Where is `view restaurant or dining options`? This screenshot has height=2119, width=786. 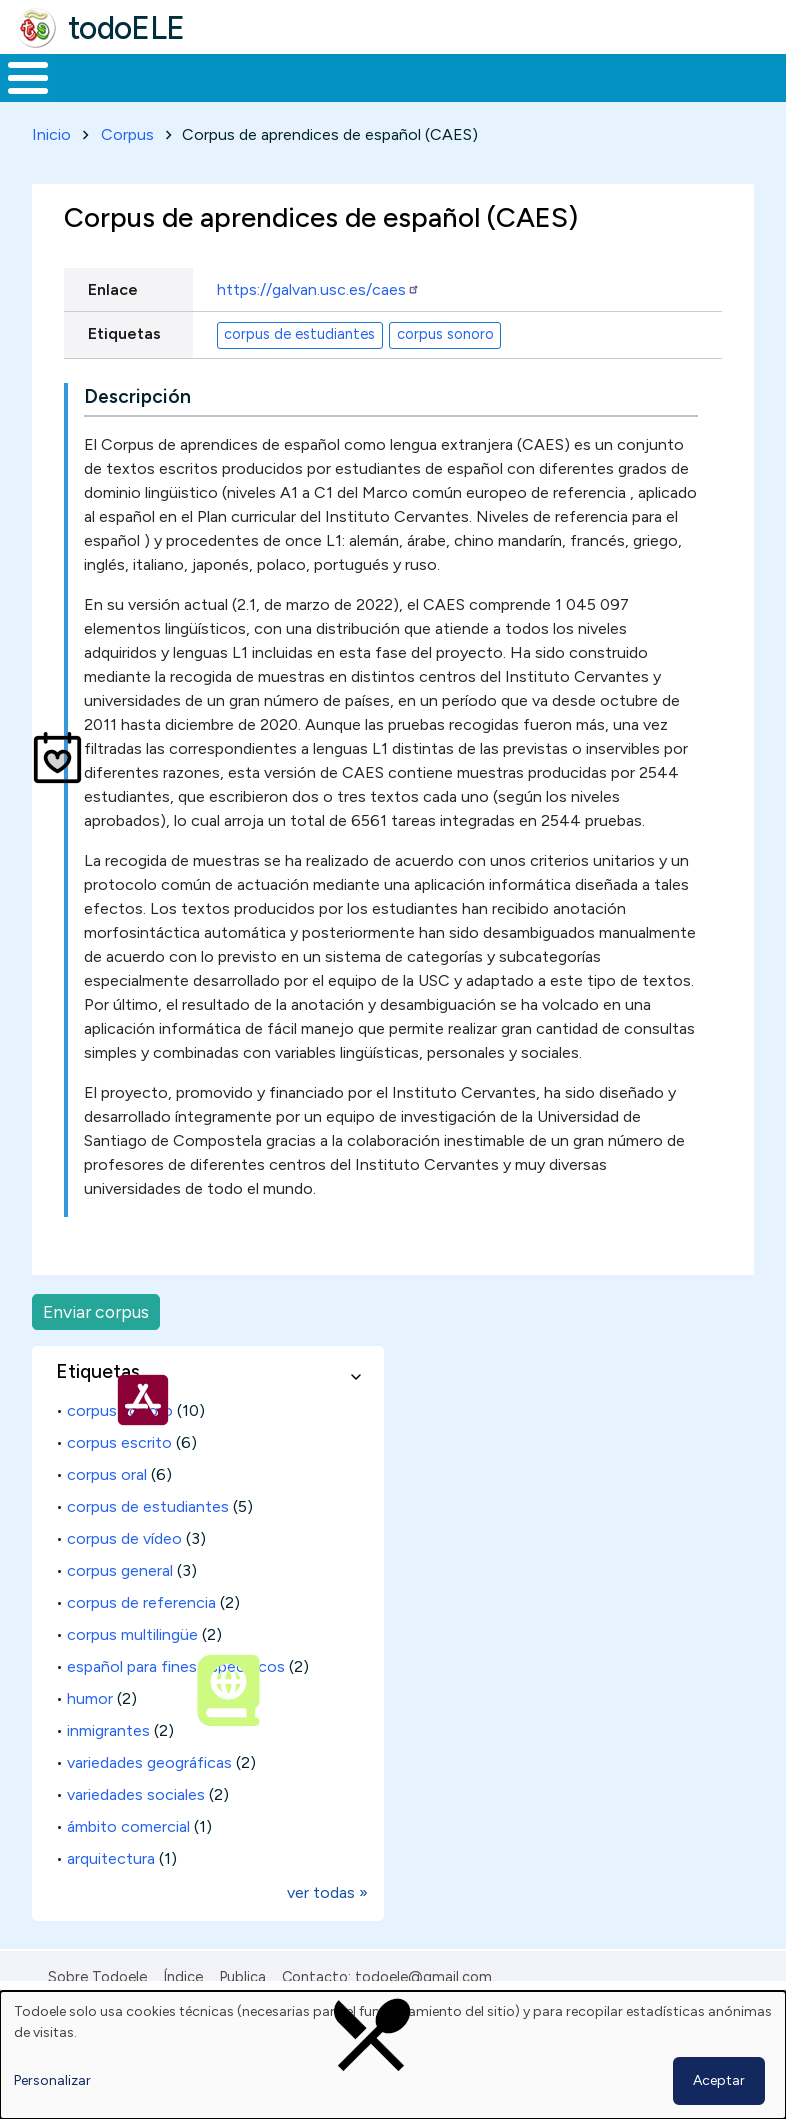
view restaurant or dining options is located at coordinates (371, 2034).